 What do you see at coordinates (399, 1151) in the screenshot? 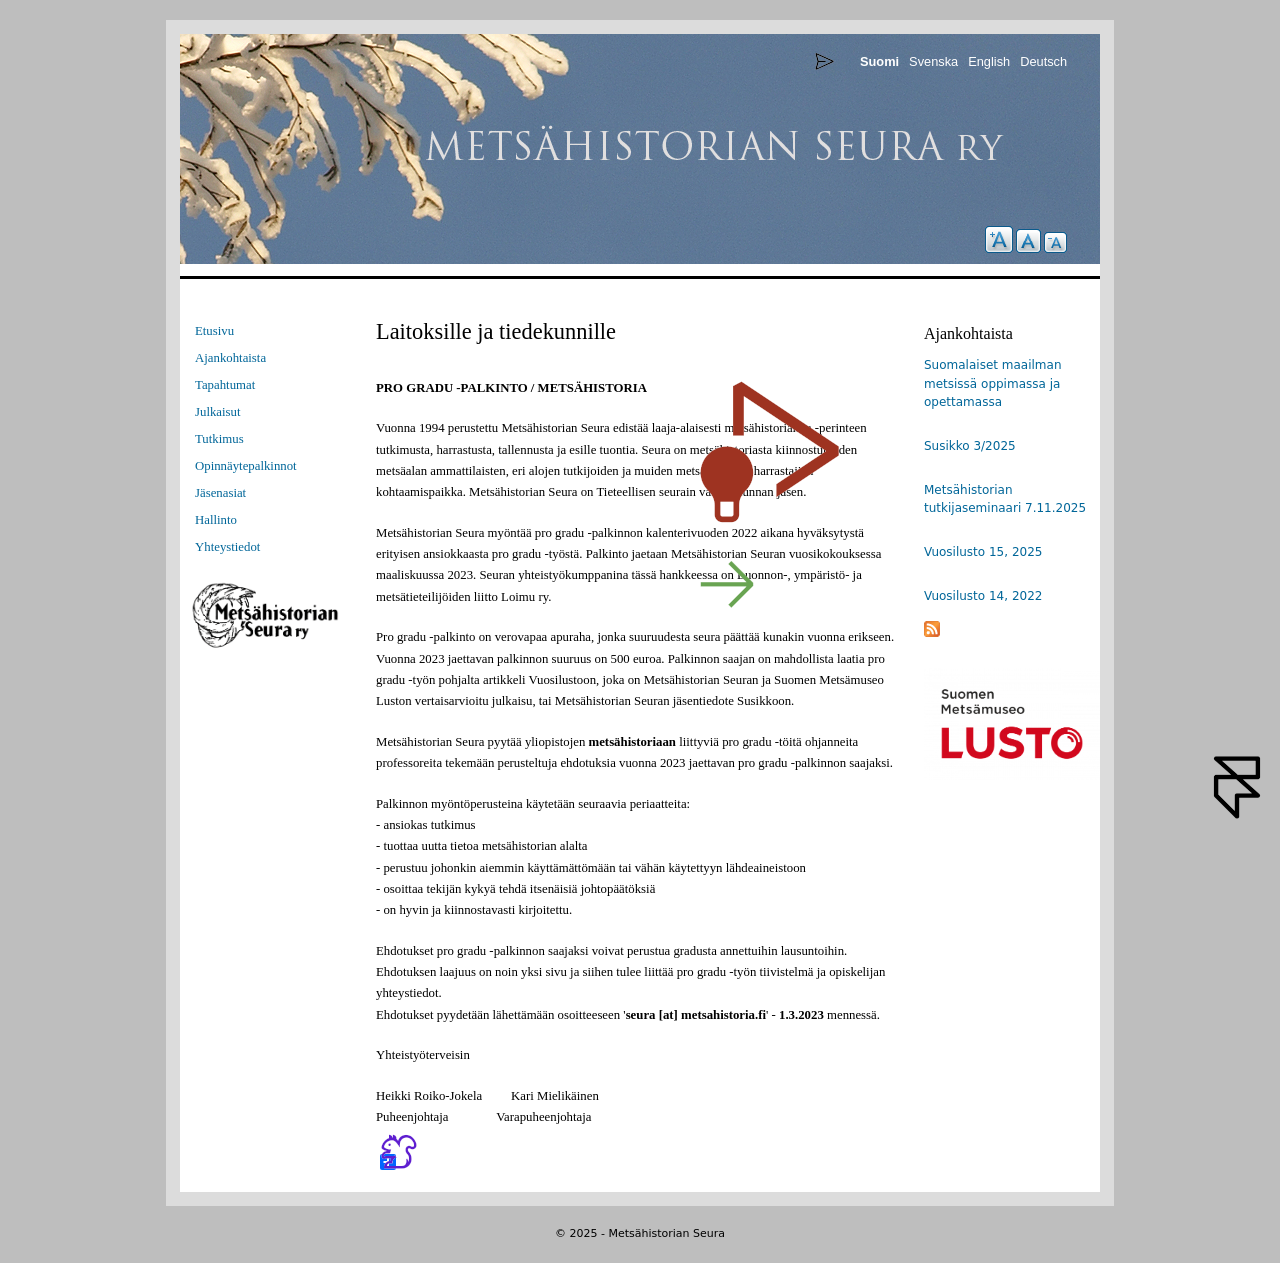
I see `access squirrel version control settings` at bounding box center [399, 1151].